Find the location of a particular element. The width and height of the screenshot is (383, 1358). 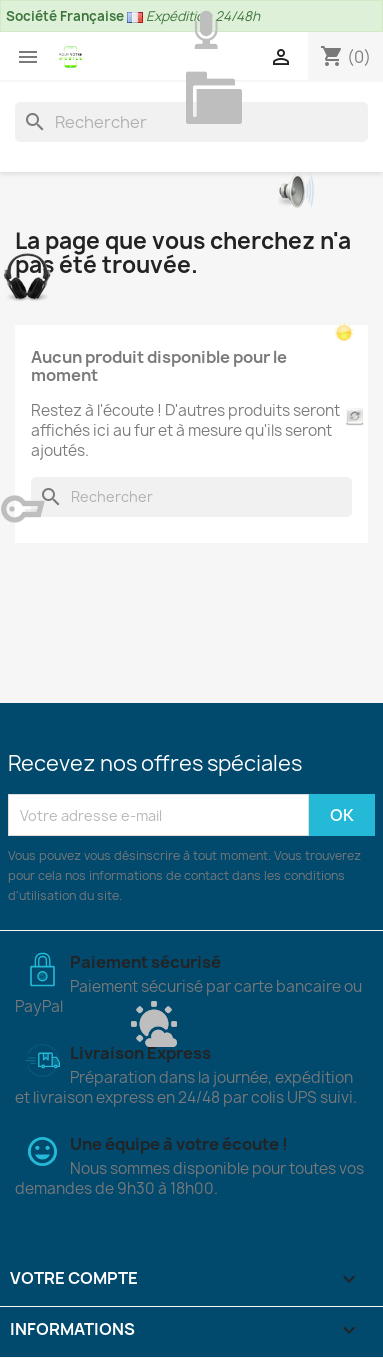

indicates partly cloudy weather conditions is located at coordinates (154, 1024).